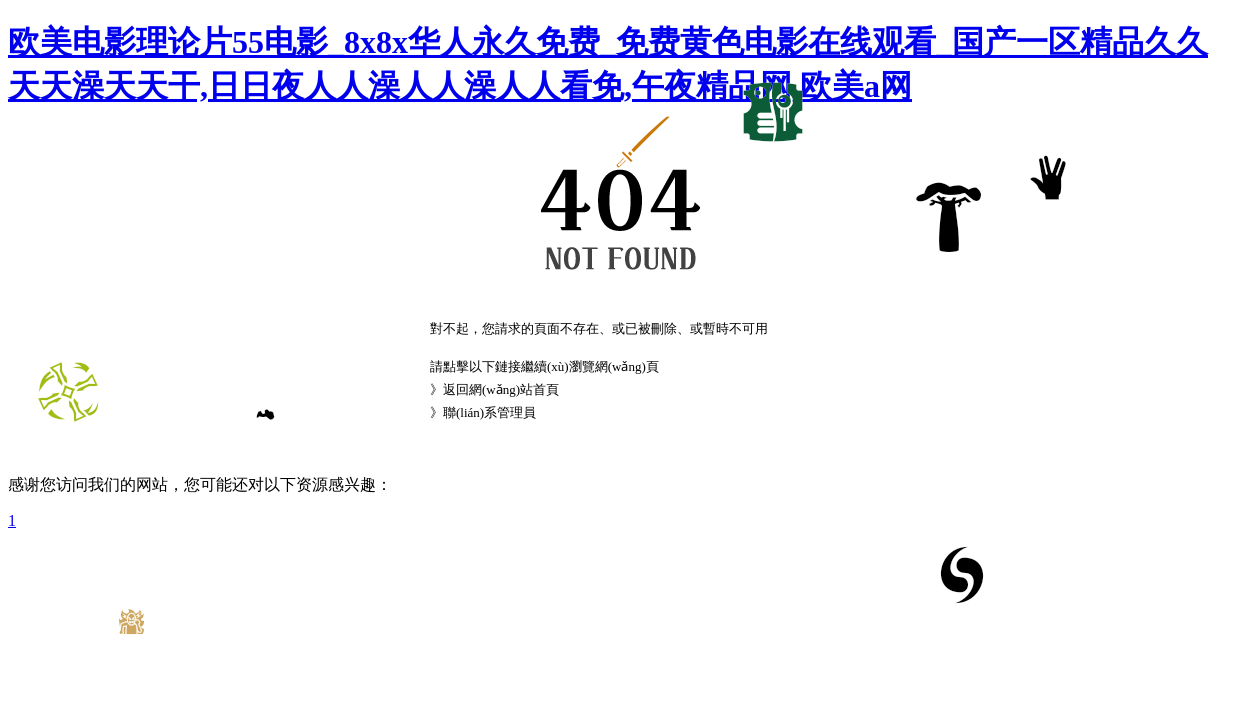  What do you see at coordinates (773, 112) in the screenshot?
I see `represents a puzzle or matching game mechanic` at bounding box center [773, 112].